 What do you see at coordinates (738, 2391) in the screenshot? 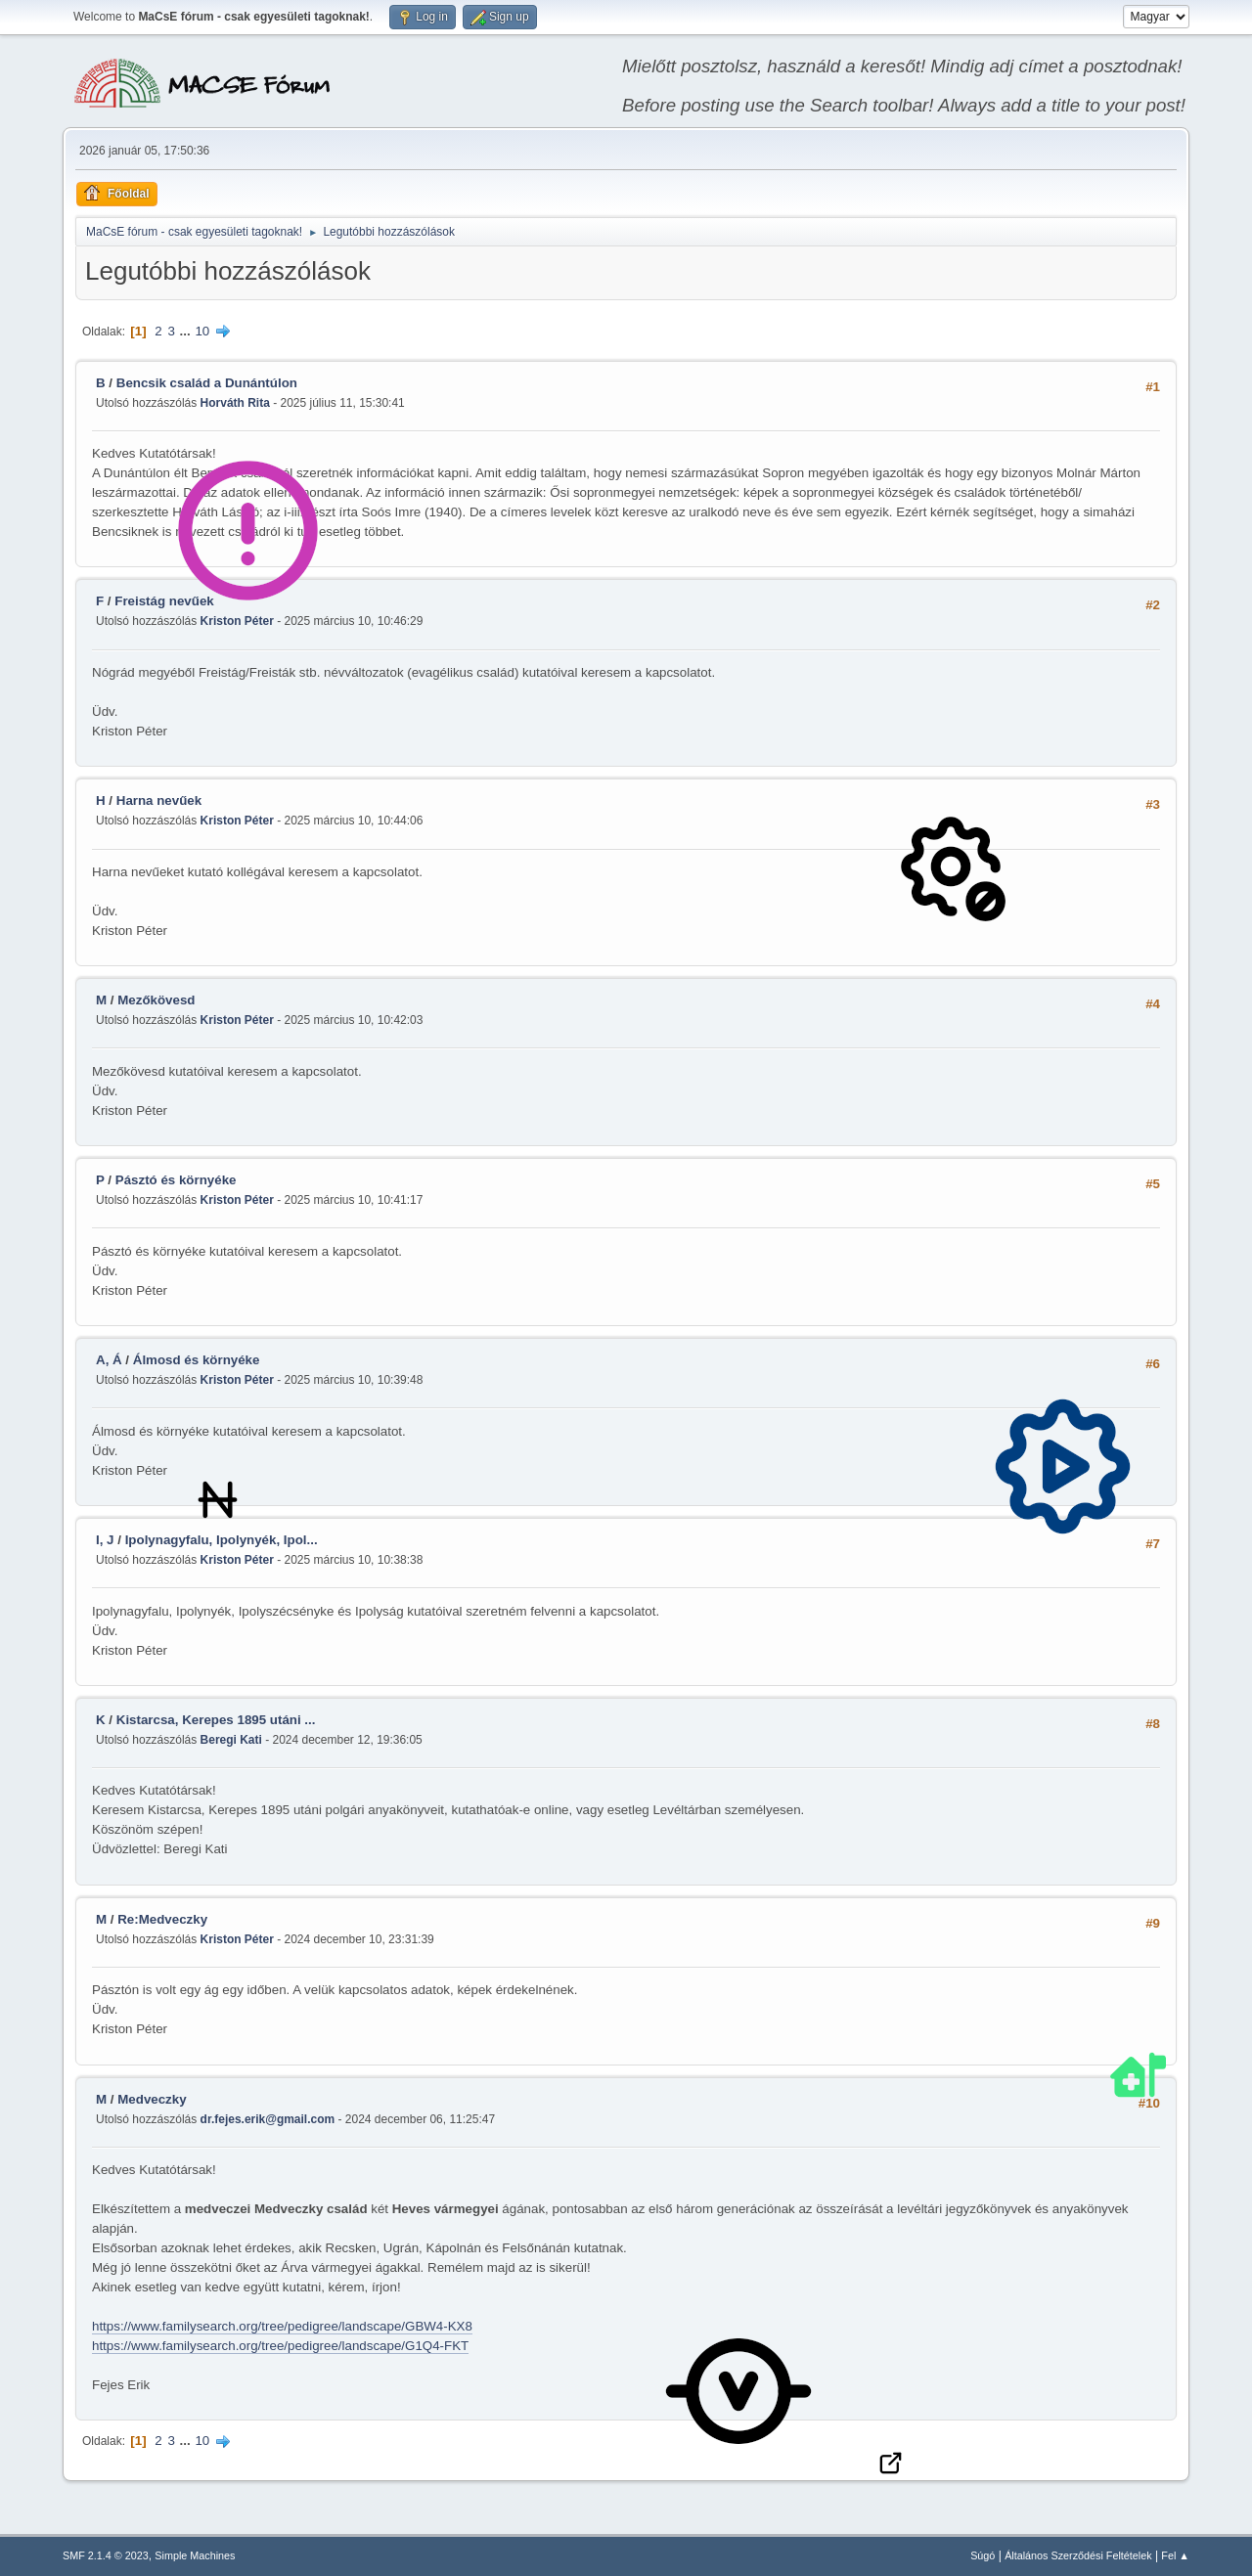
I see `voltmeter component in a circuit diagram` at bounding box center [738, 2391].